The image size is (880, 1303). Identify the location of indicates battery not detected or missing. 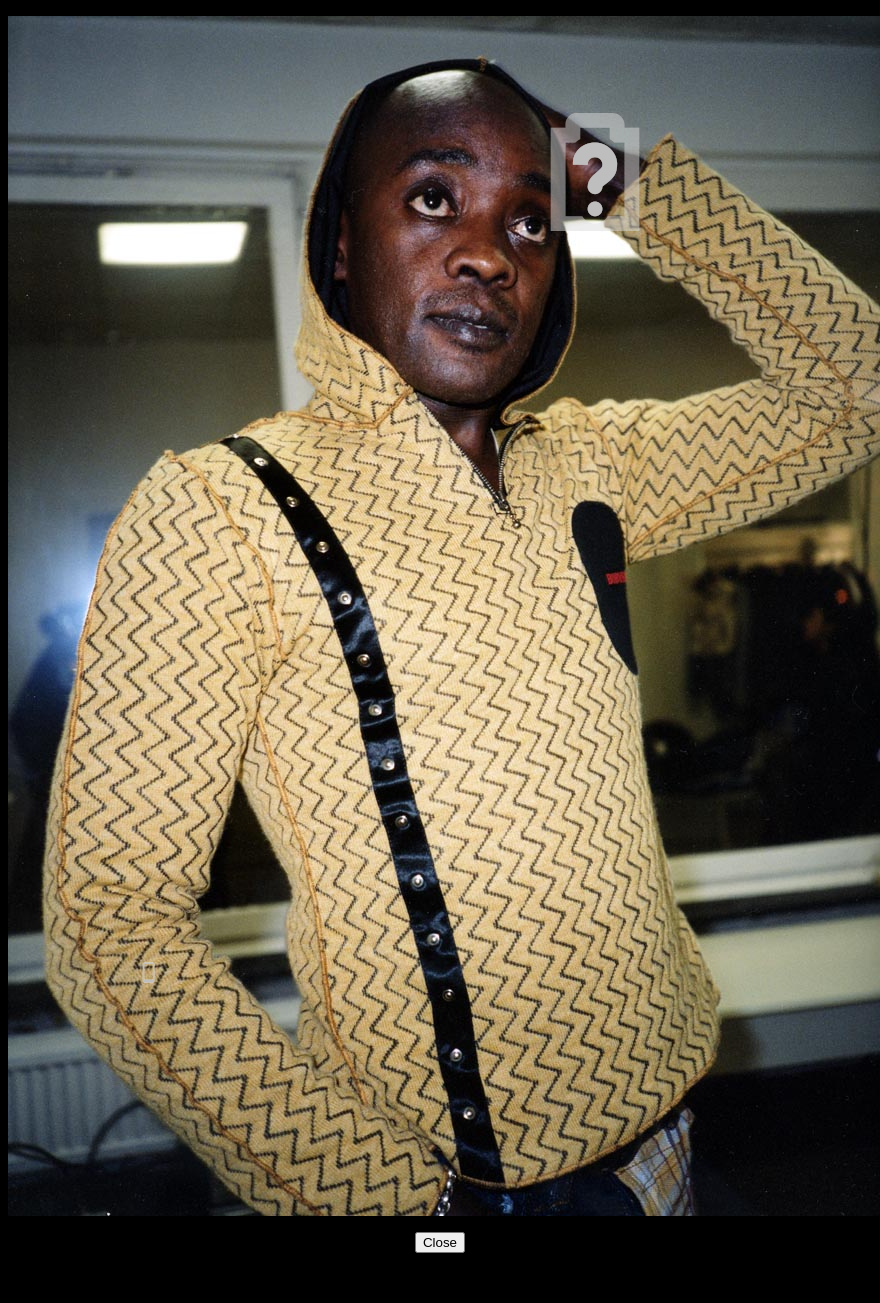
(595, 172).